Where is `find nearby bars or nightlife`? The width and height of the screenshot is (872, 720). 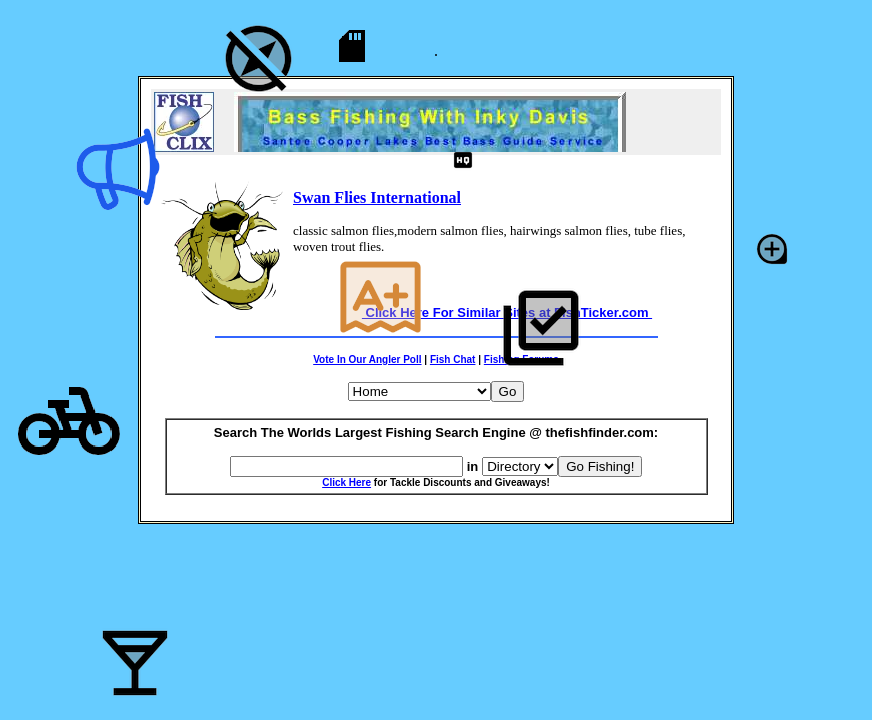 find nearby bars or nightlife is located at coordinates (135, 663).